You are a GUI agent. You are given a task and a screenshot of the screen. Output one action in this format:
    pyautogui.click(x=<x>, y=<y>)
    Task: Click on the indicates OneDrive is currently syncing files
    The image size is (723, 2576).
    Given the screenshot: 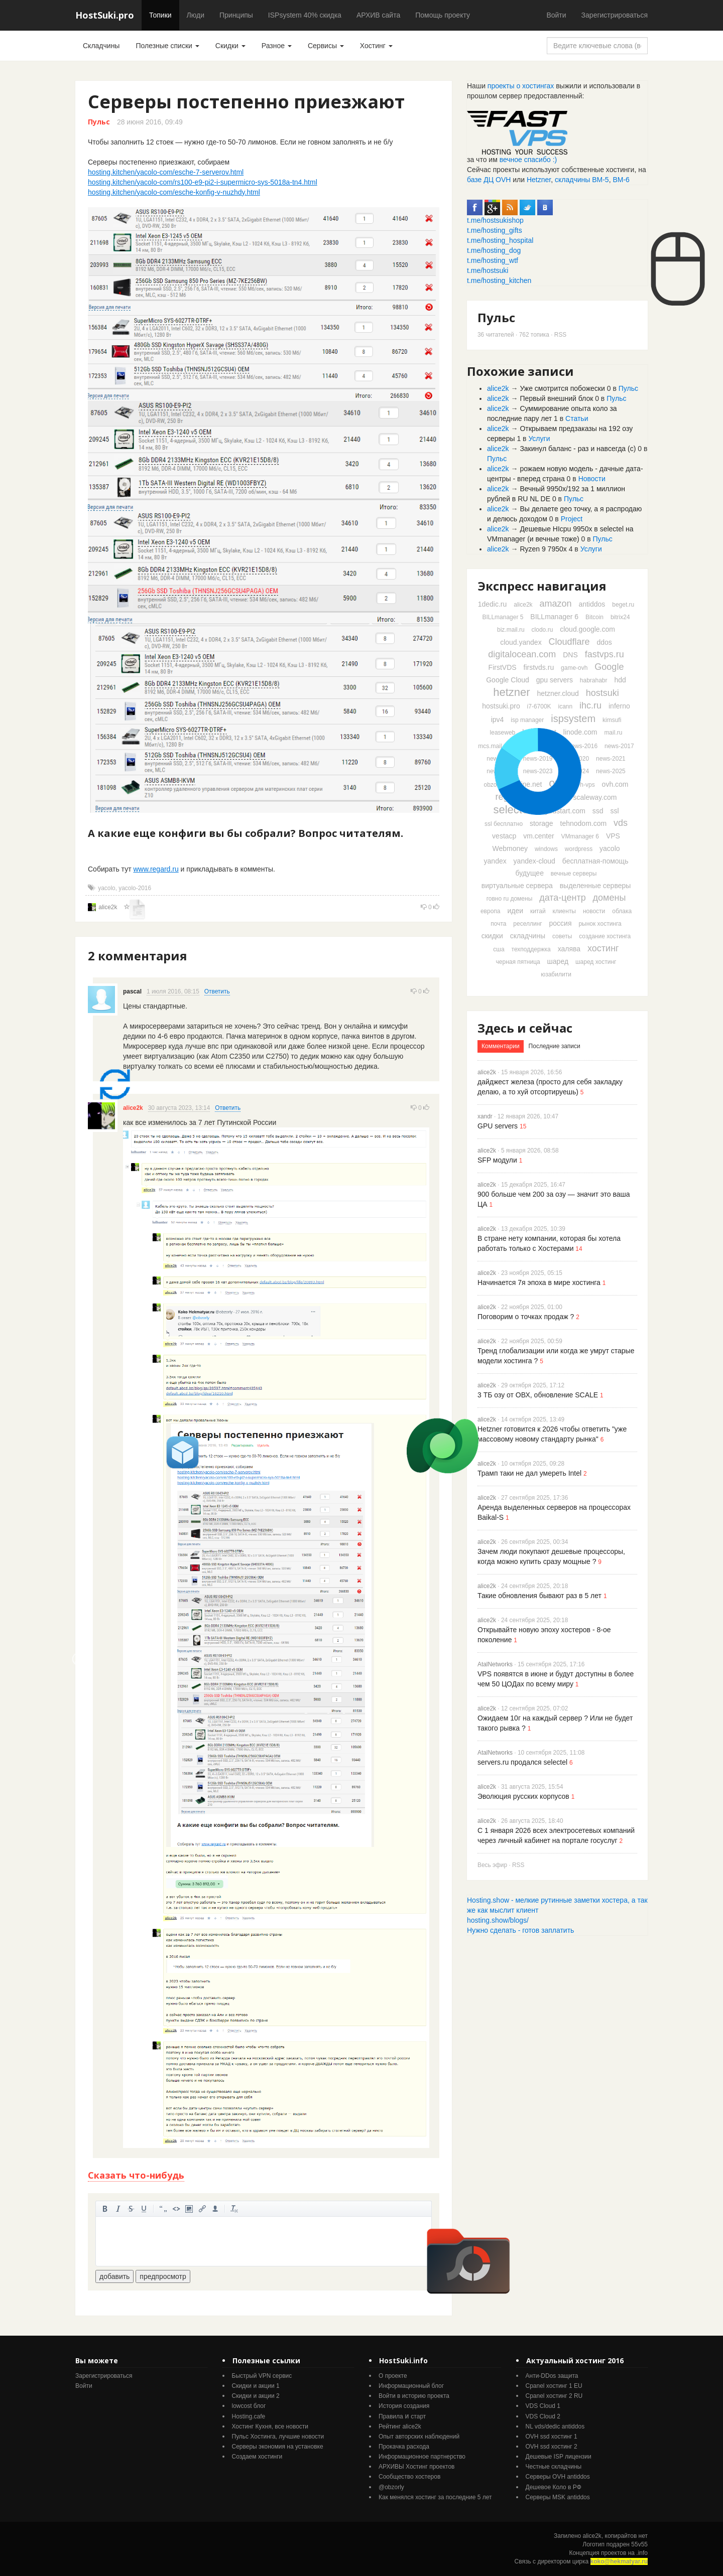 What is the action you would take?
    pyautogui.click(x=115, y=1084)
    